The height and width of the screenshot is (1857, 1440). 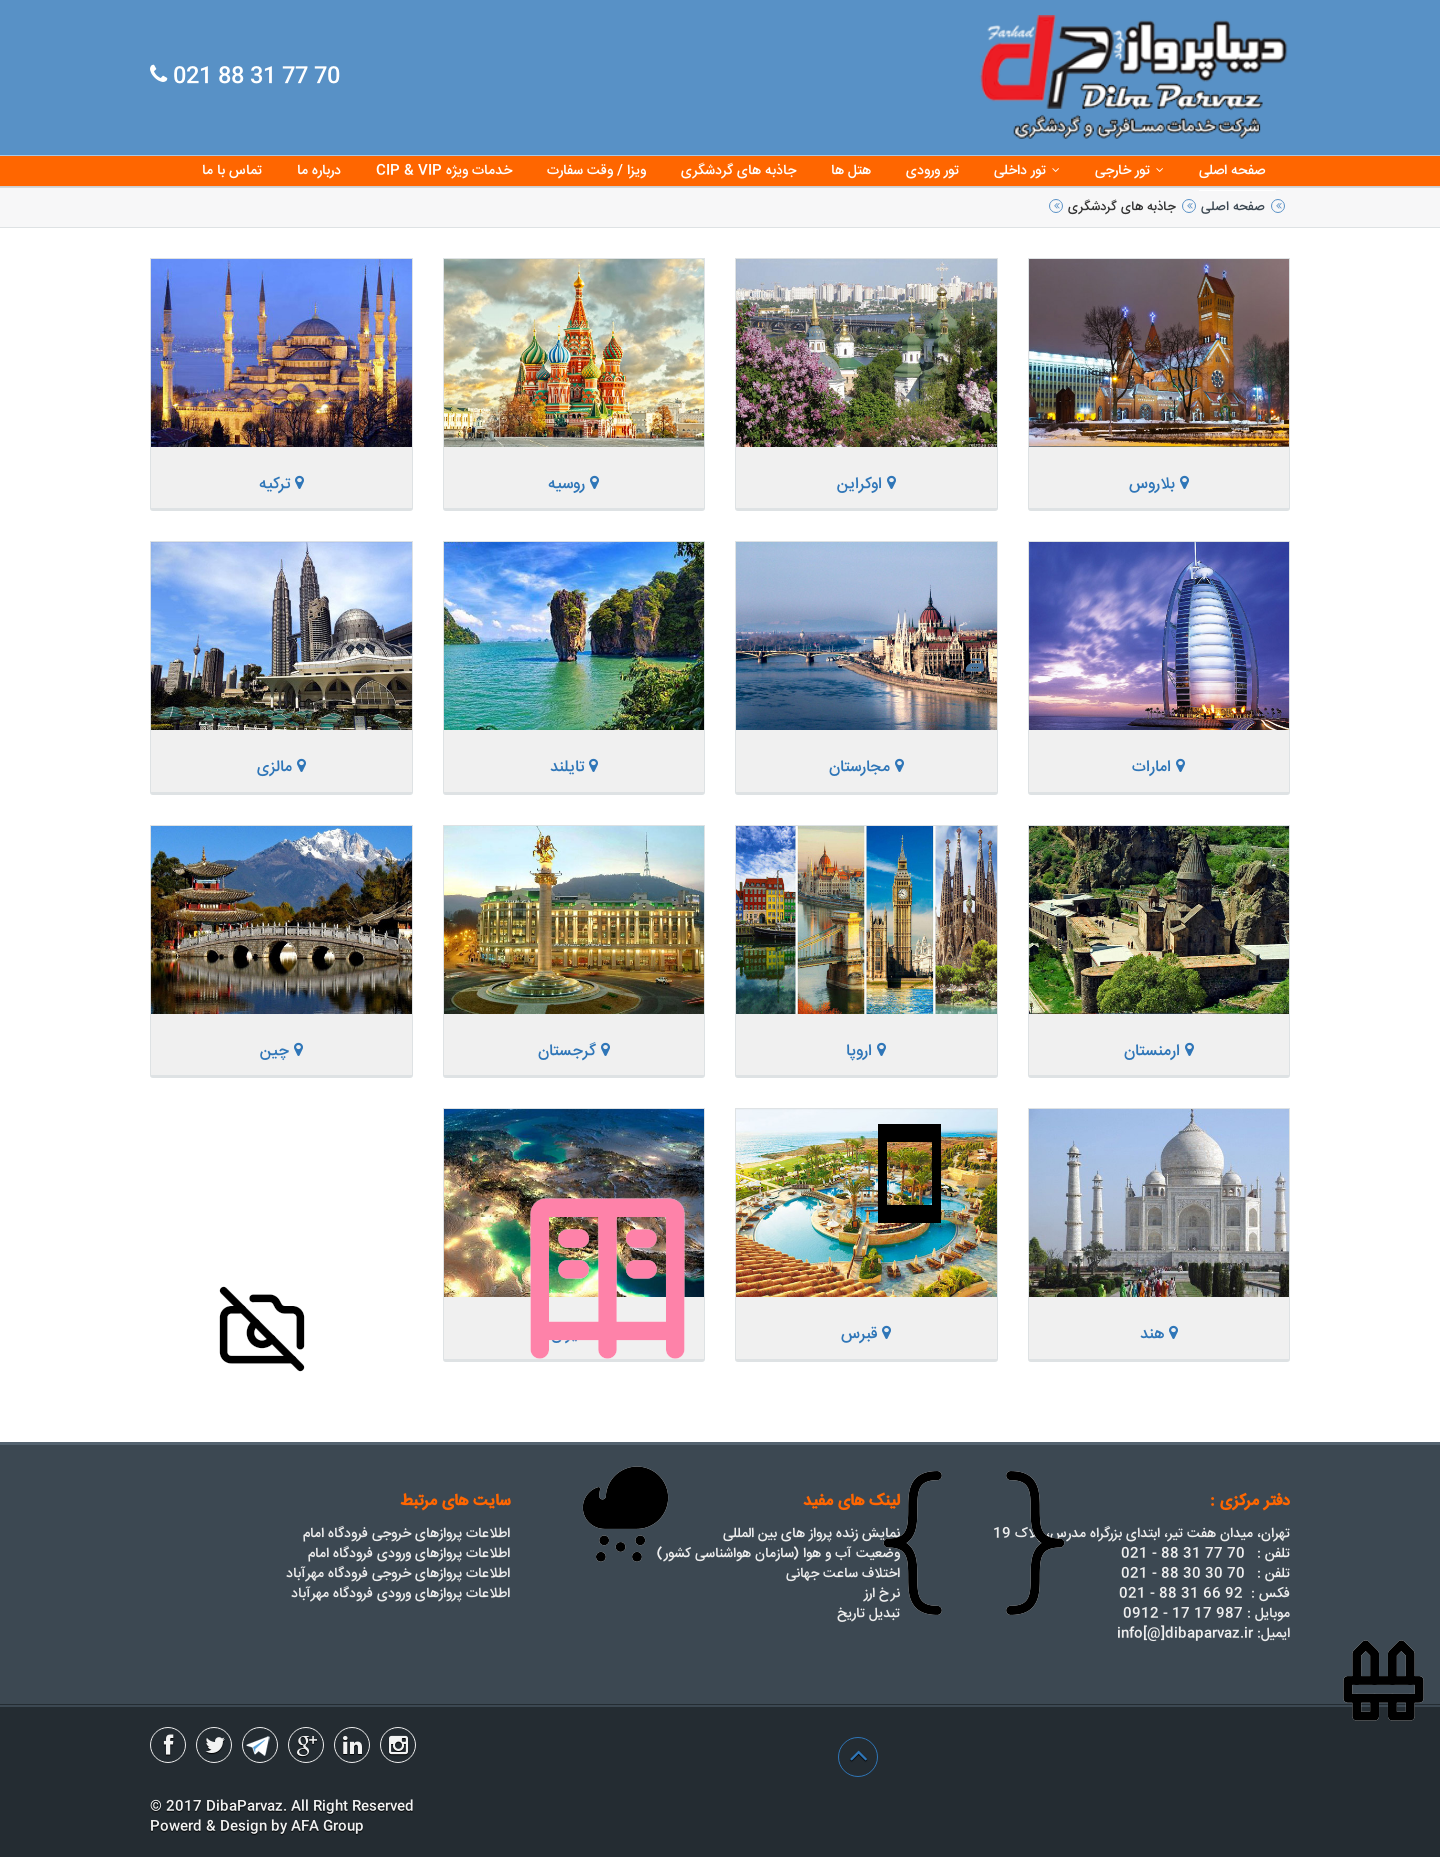 What do you see at coordinates (607, 1275) in the screenshot?
I see `access storage lockers` at bounding box center [607, 1275].